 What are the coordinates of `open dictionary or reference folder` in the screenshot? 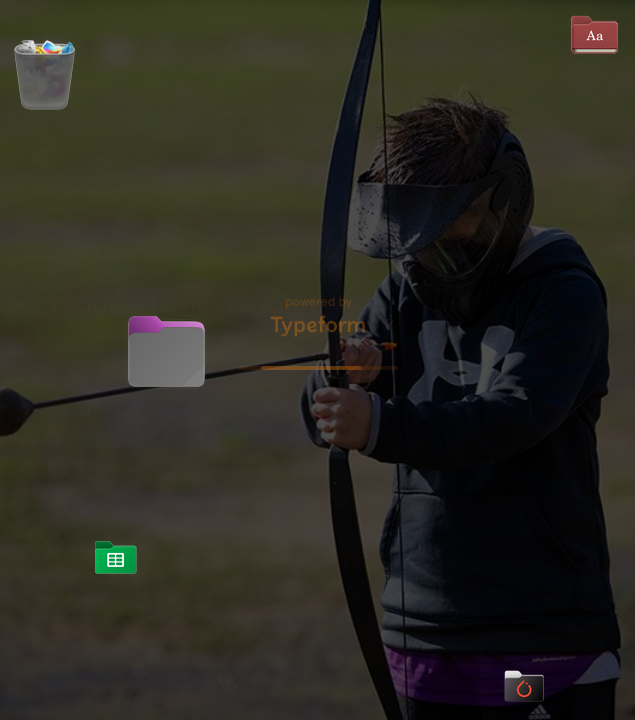 It's located at (594, 35).